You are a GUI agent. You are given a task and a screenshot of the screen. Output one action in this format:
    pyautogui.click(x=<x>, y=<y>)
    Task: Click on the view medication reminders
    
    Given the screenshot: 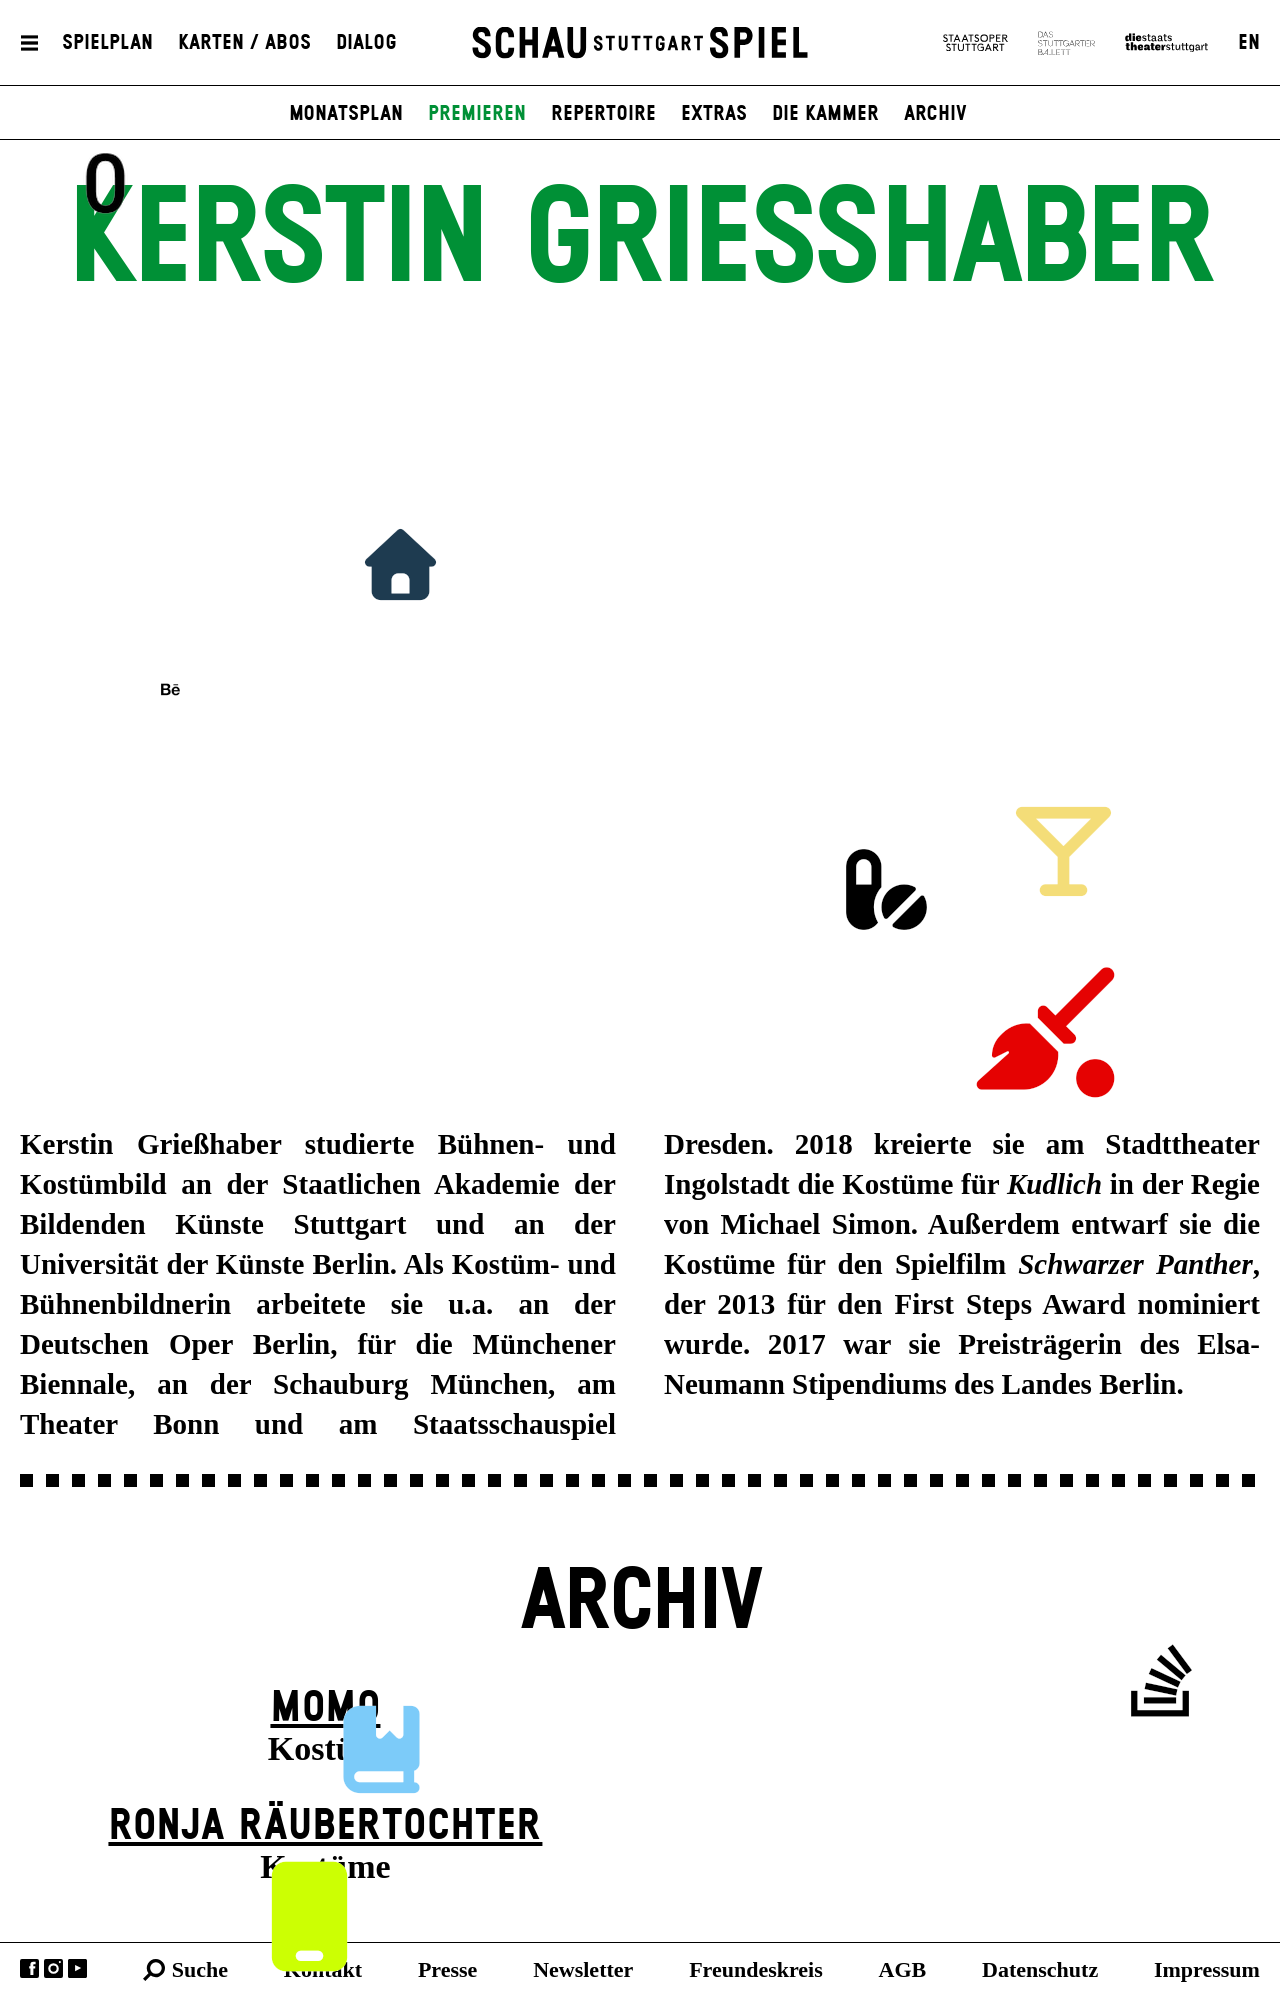 What is the action you would take?
    pyautogui.click(x=886, y=889)
    